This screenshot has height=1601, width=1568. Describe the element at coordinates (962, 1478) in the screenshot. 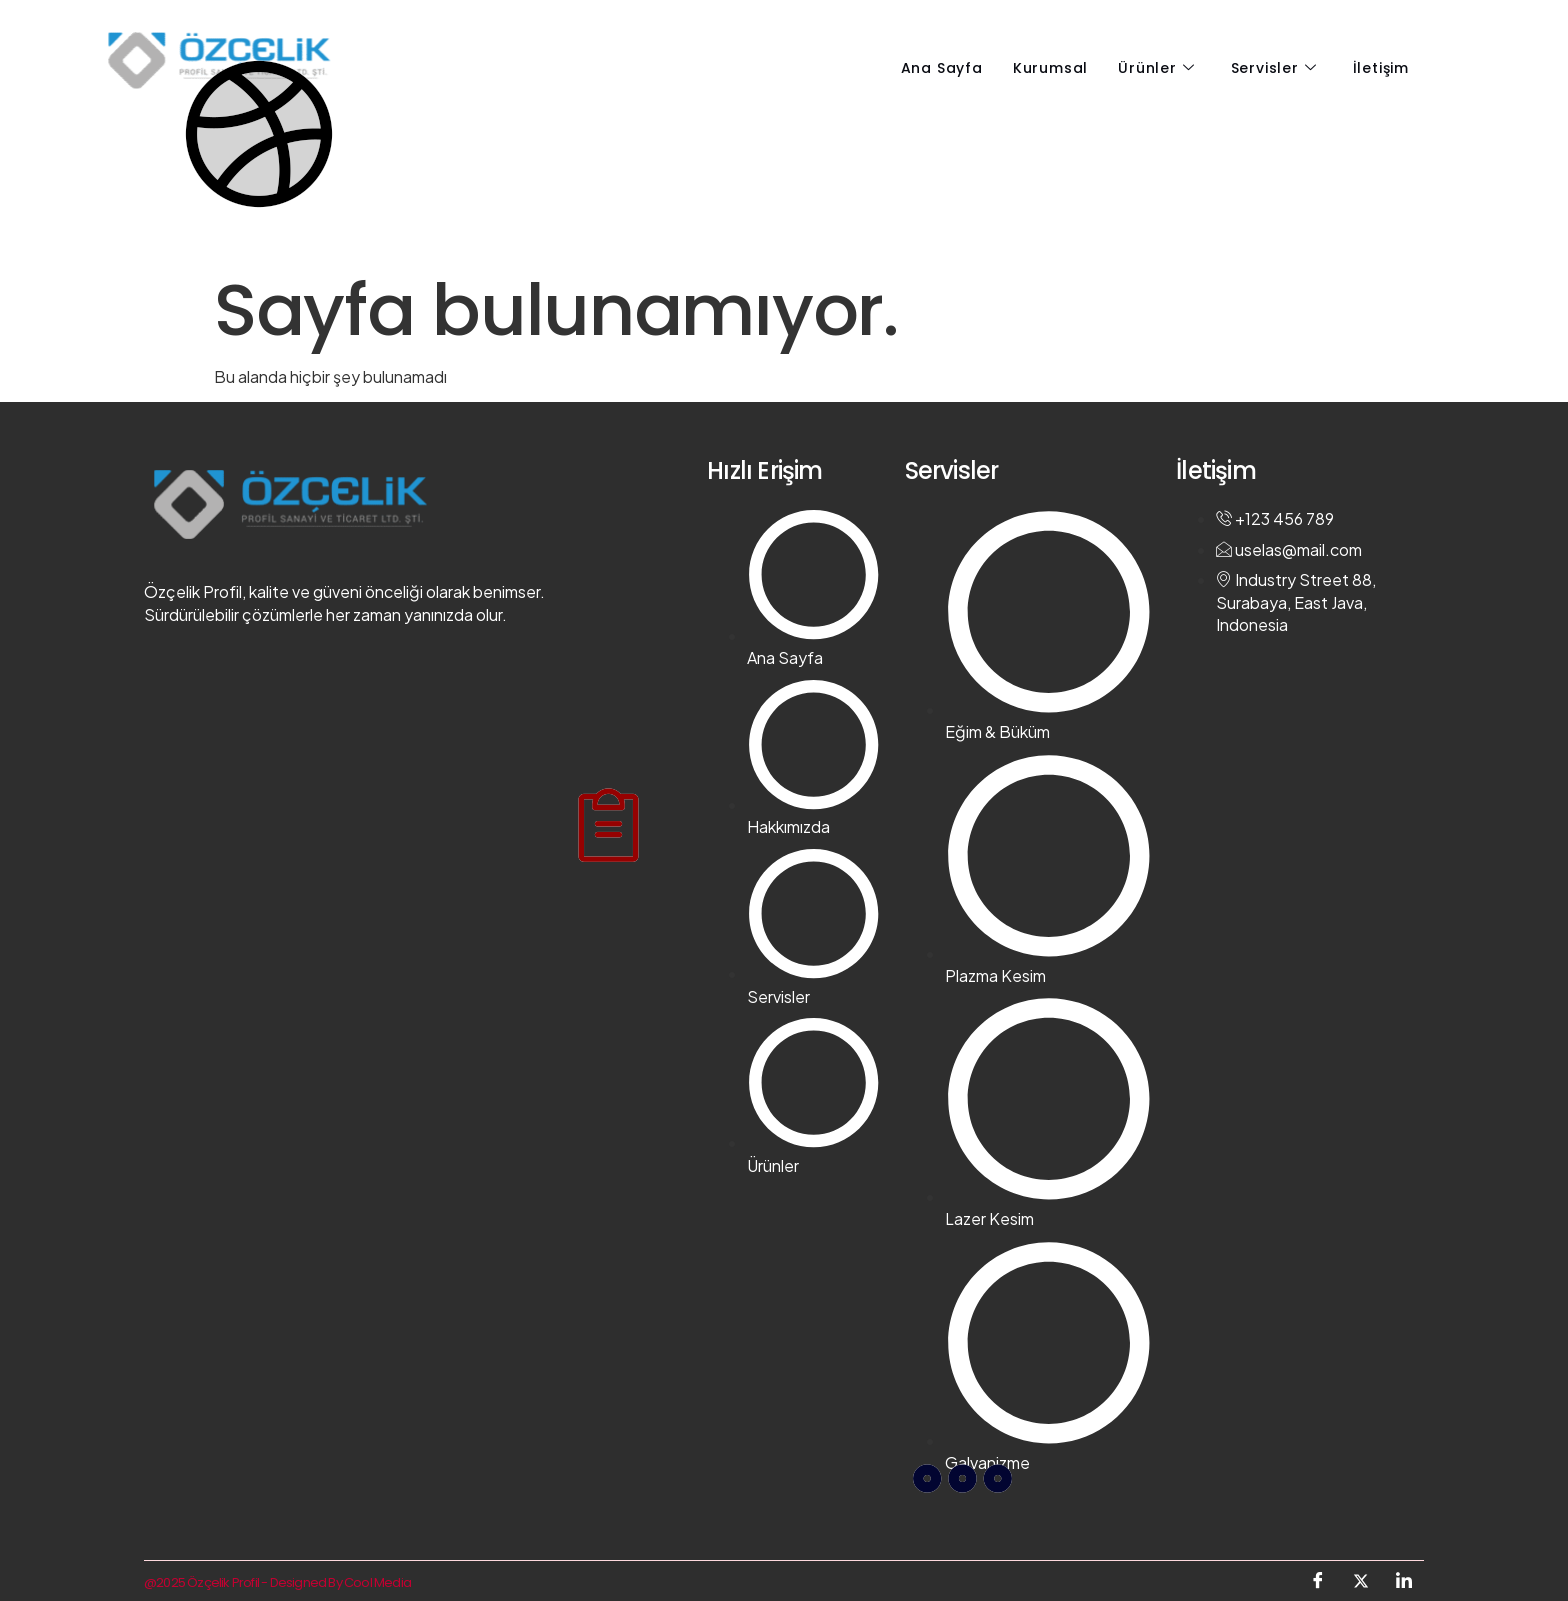

I see `open more options menu` at that location.